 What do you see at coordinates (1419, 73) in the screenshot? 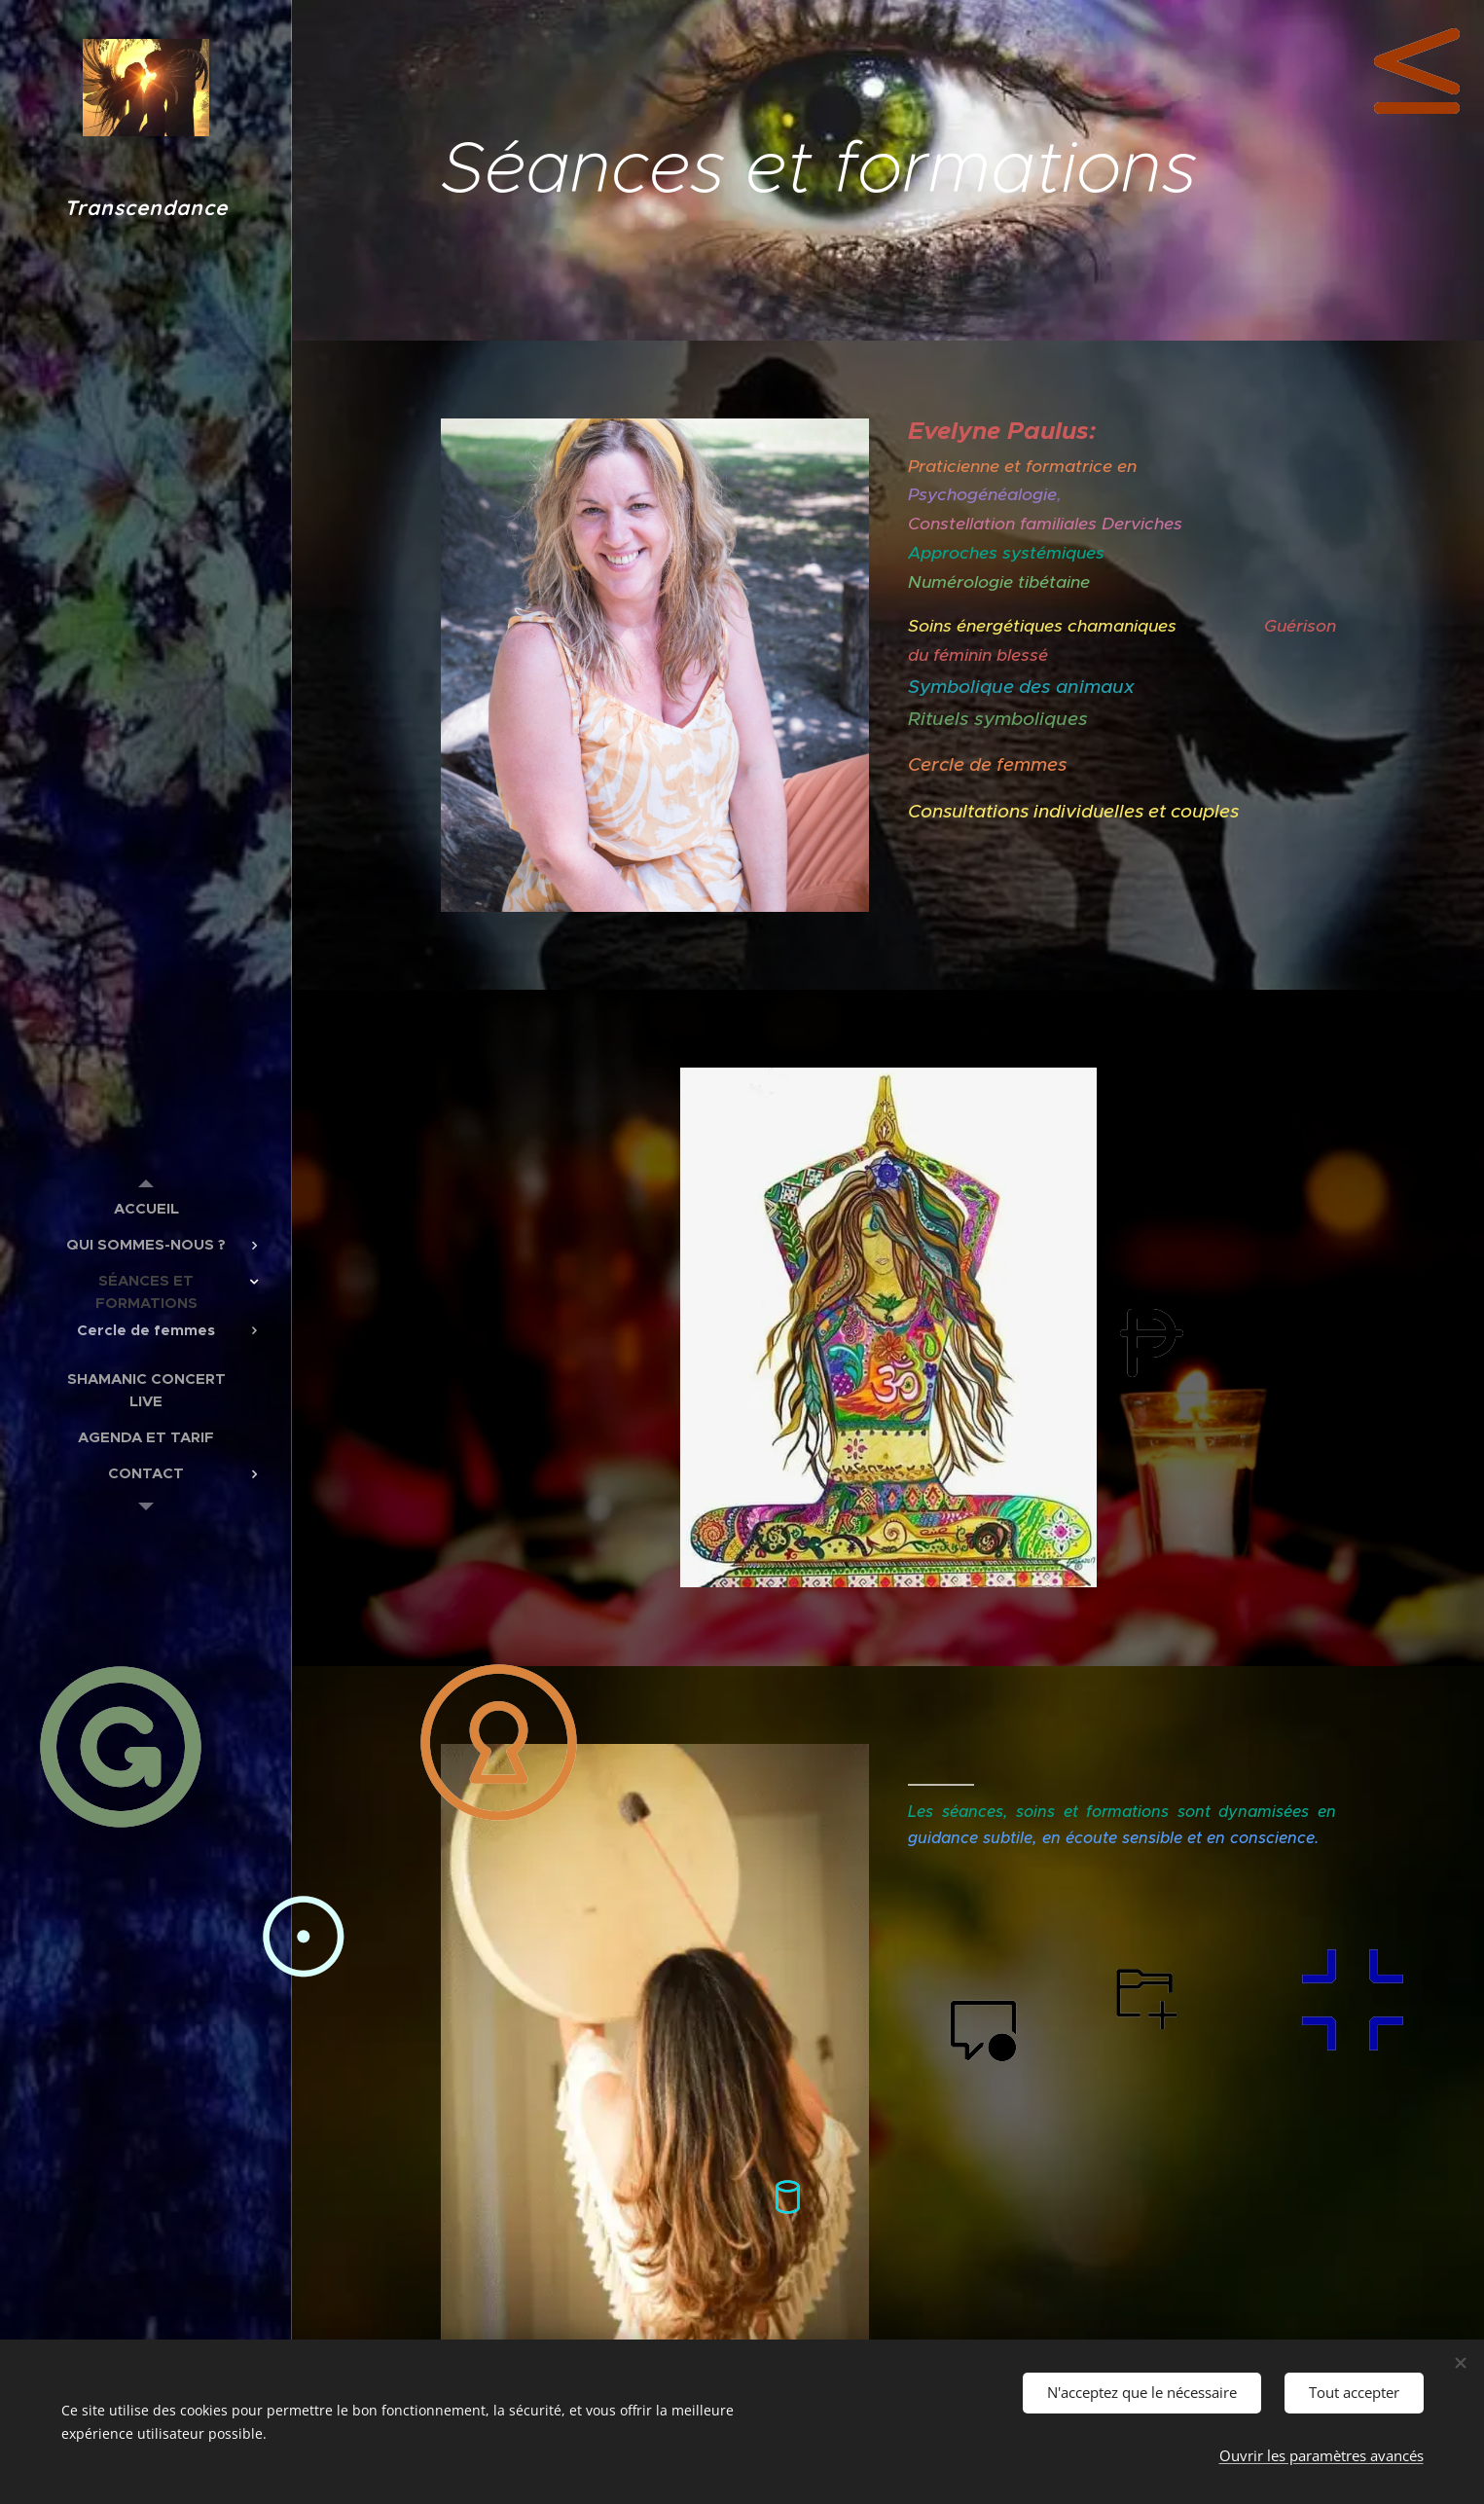
I see `less than or equal to comparison operator` at bounding box center [1419, 73].